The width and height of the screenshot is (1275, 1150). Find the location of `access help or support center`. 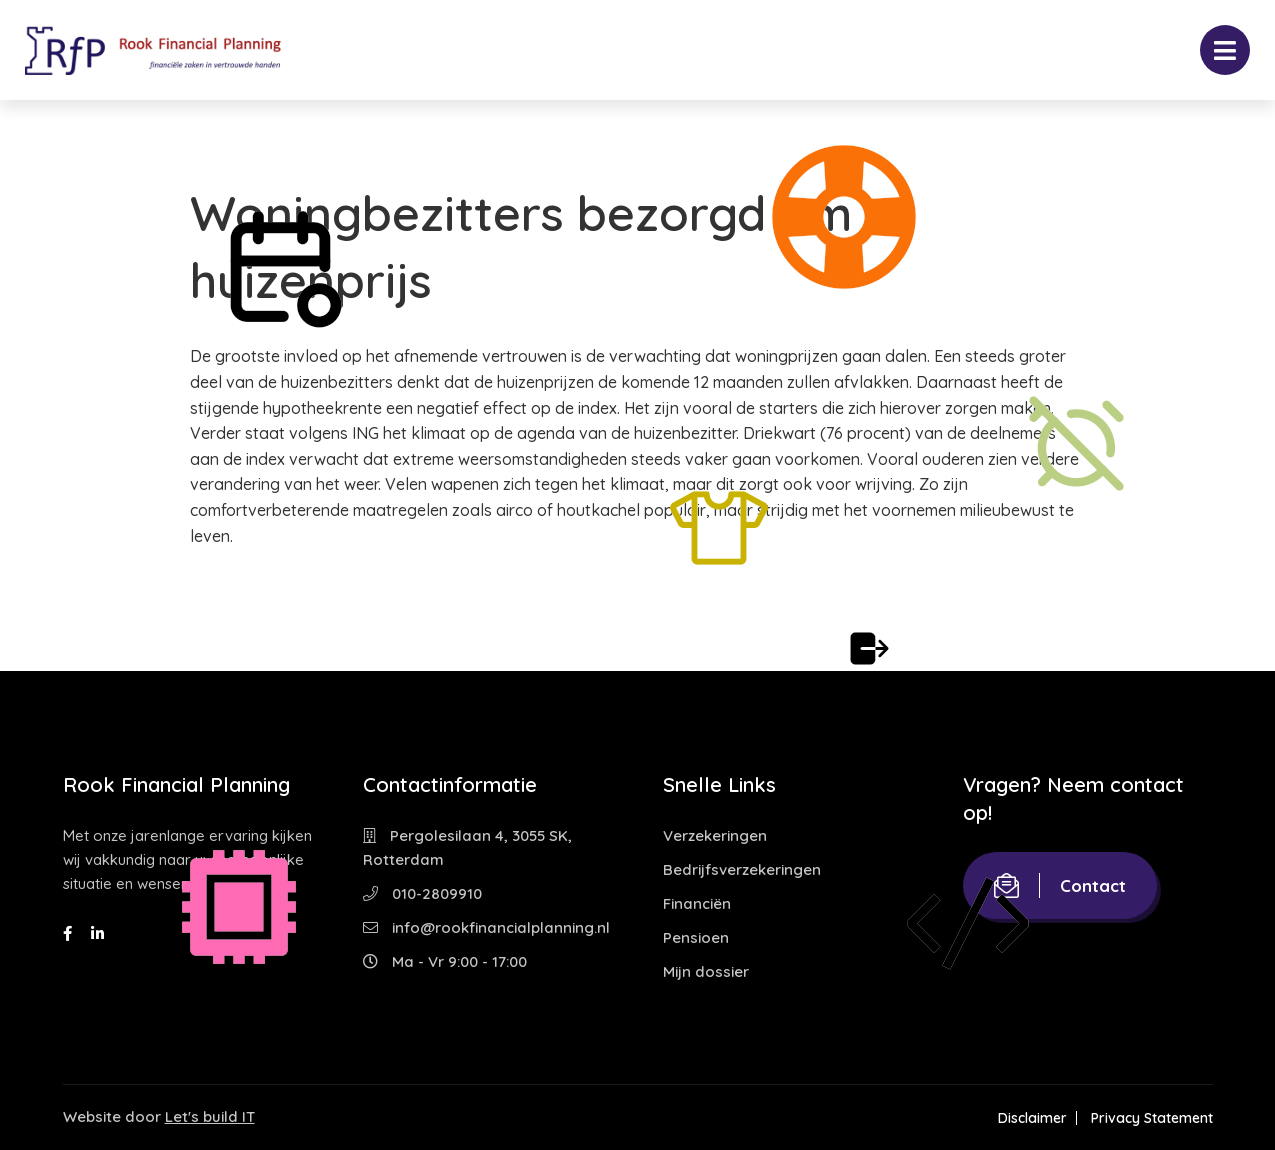

access help or support center is located at coordinates (844, 217).